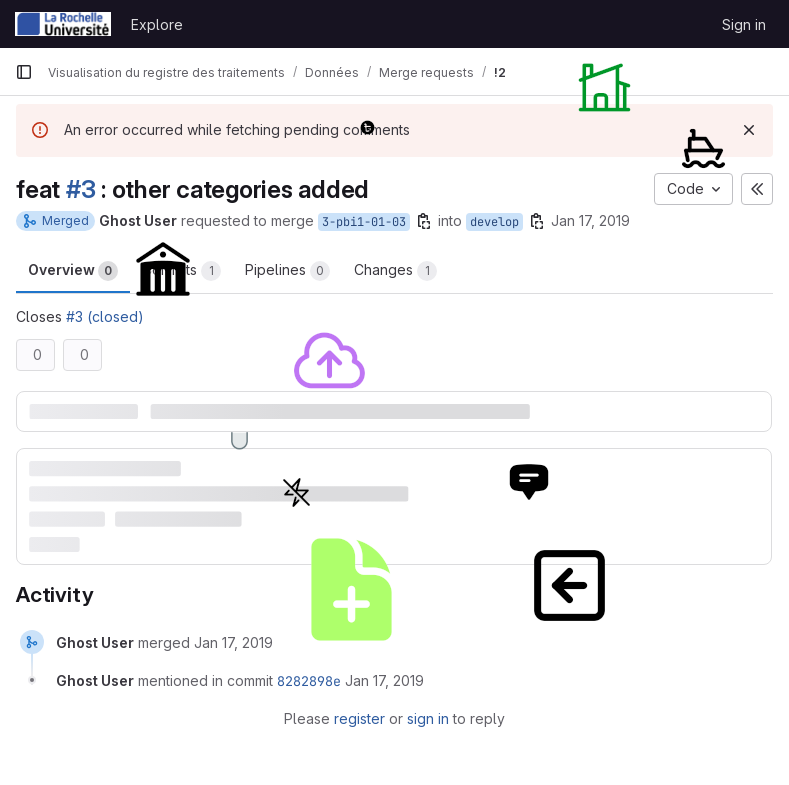 The height and width of the screenshot is (785, 789). I want to click on combine or merge selected shapes, so click(239, 439).